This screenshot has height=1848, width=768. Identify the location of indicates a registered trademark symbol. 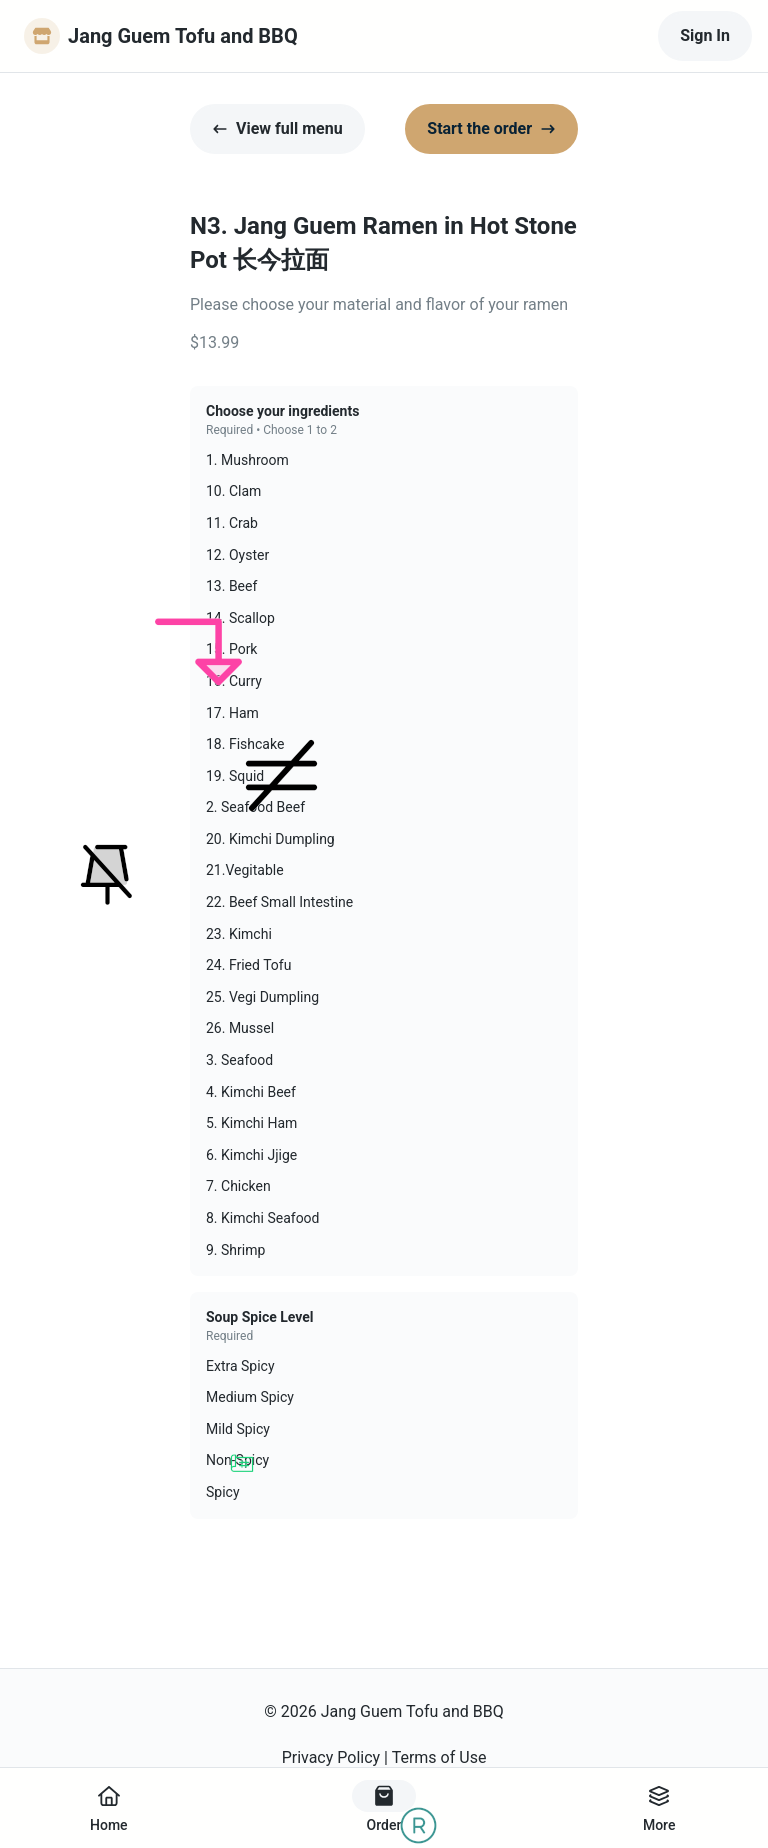
(418, 1825).